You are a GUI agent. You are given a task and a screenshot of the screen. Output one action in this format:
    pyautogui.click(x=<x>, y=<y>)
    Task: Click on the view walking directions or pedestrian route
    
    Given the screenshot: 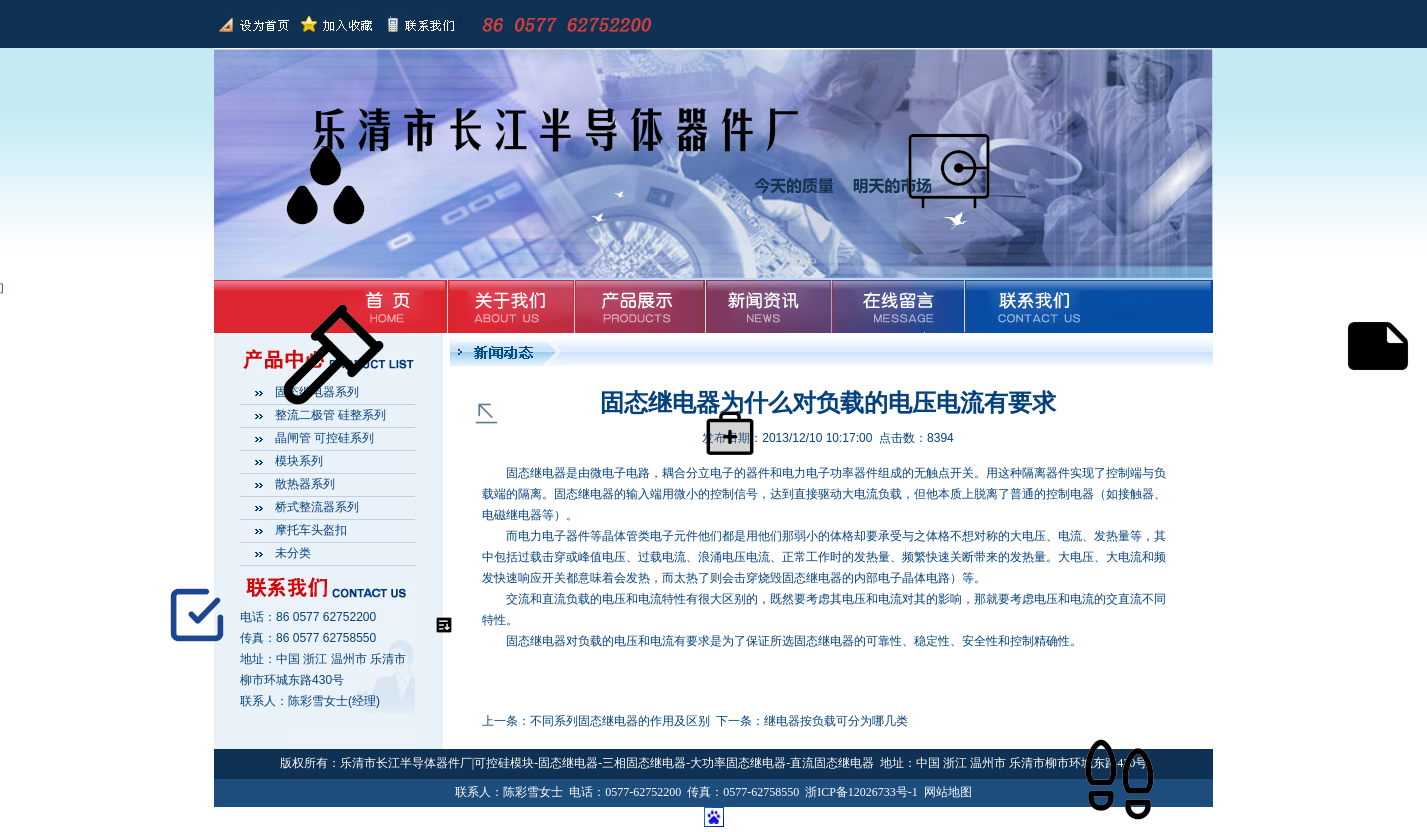 What is the action you would take?
    pyautogui.click(x=1119, y=779)
    